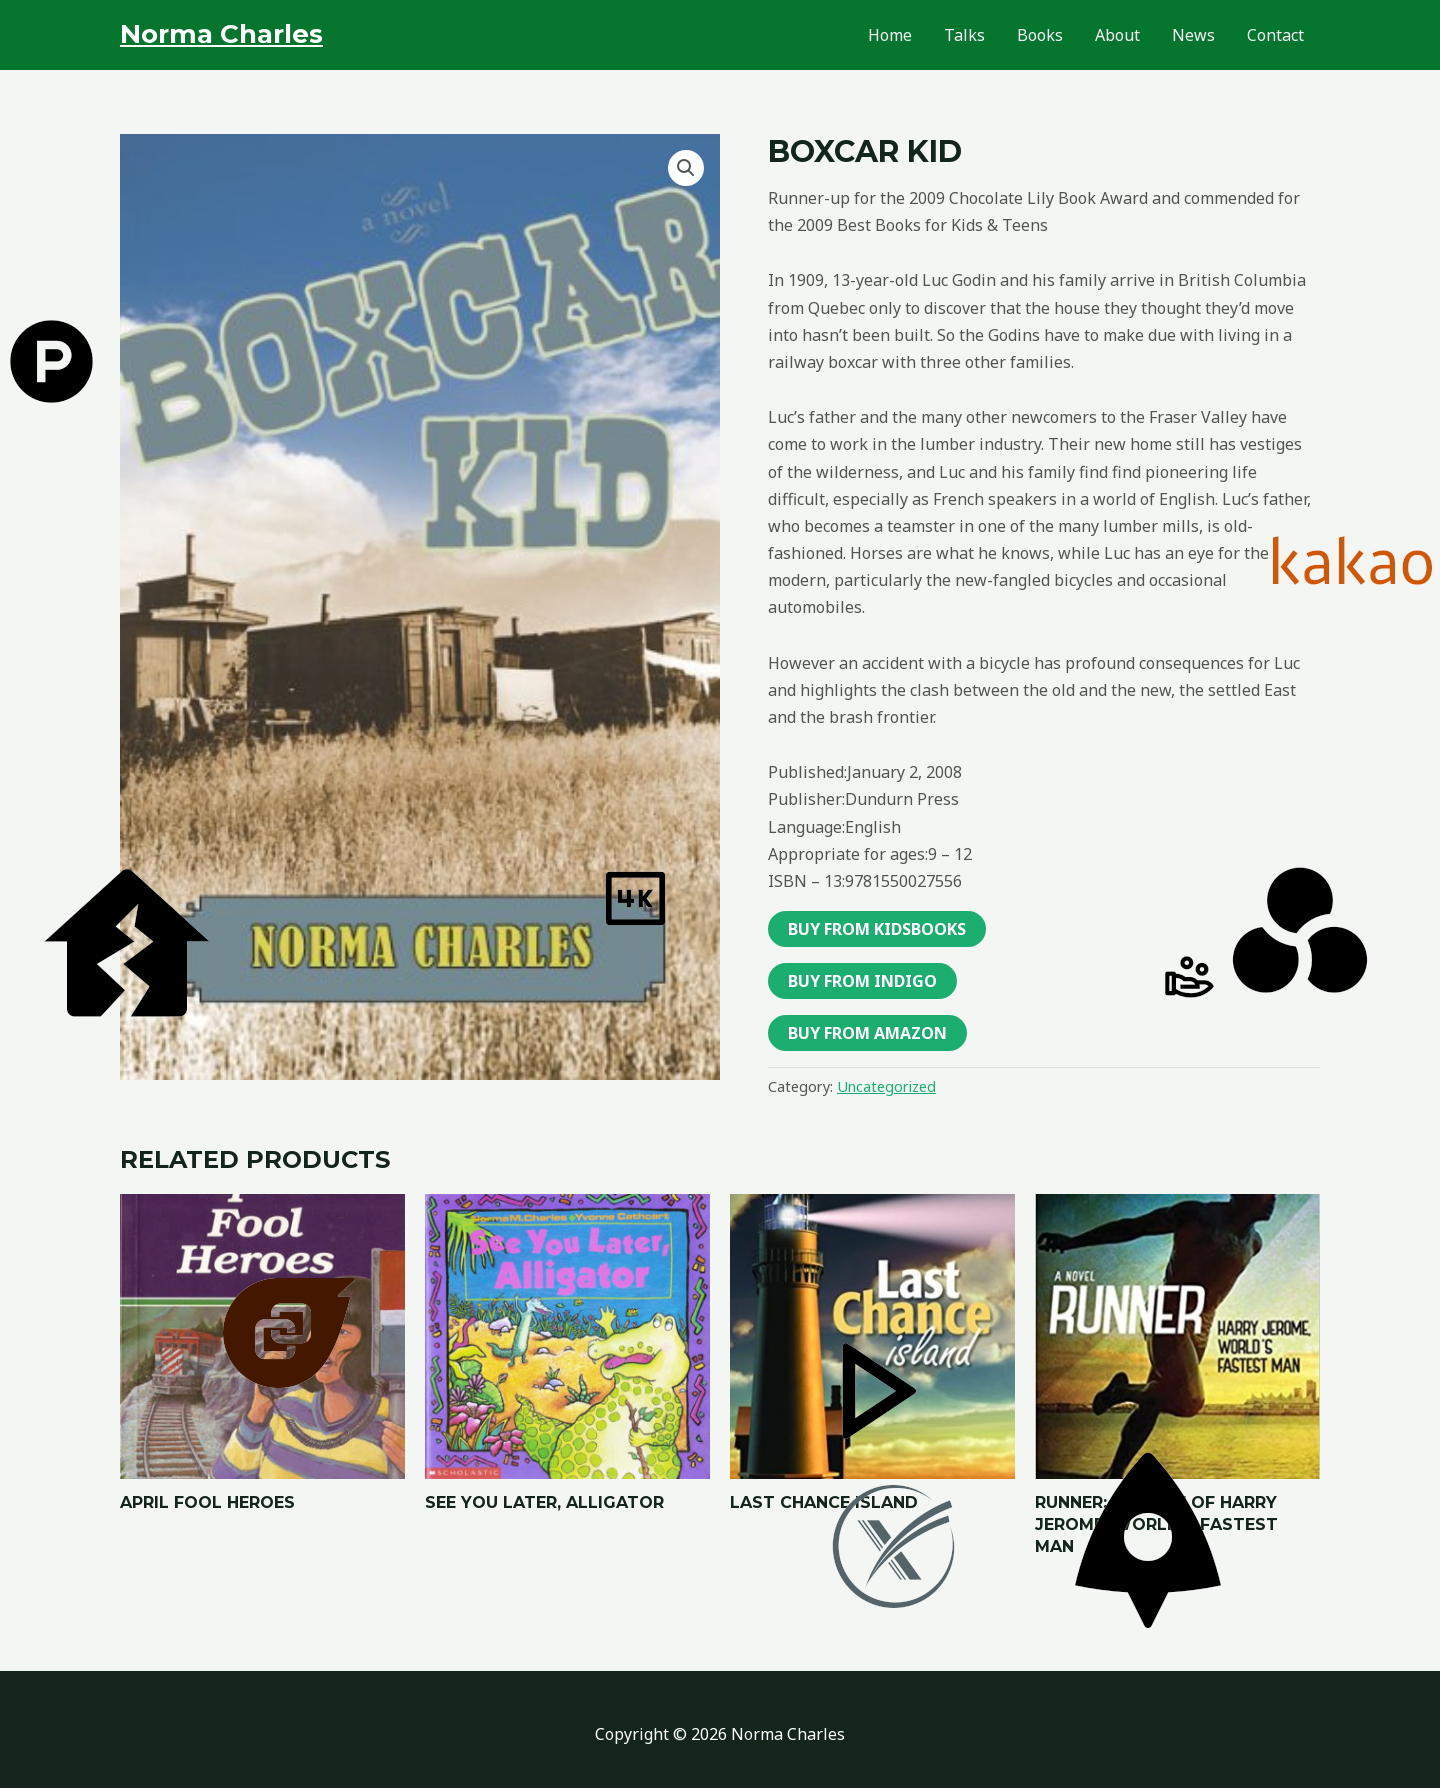 This screenshot has width=1440, height=1788. What do you see at coordinates (1300, 940) in the screenshot?
I see `apply color filter to image` at bounding box center [1300, 940].